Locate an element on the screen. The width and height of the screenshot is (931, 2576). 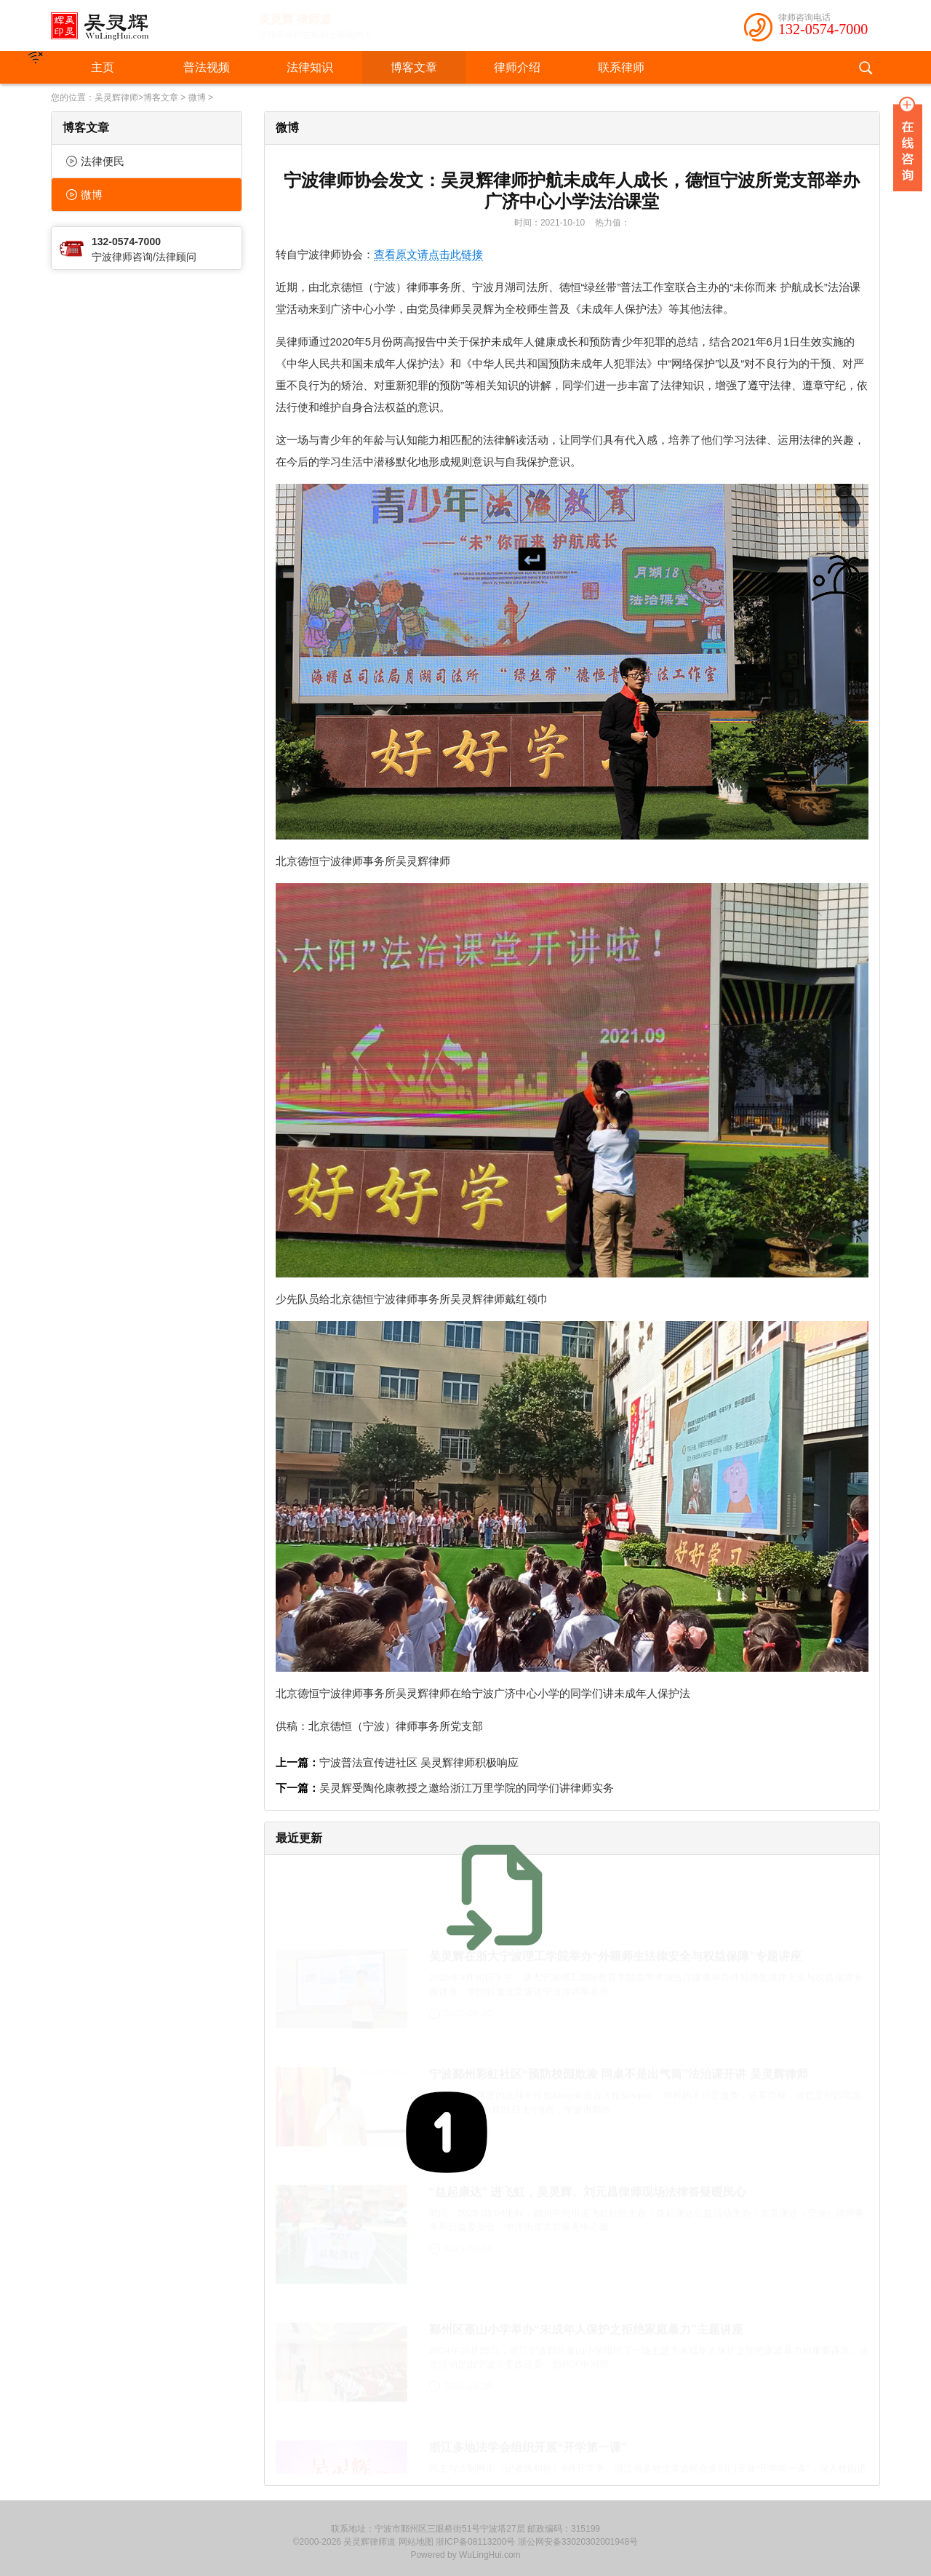
press enter or return key is located at coordinates (532, 559).